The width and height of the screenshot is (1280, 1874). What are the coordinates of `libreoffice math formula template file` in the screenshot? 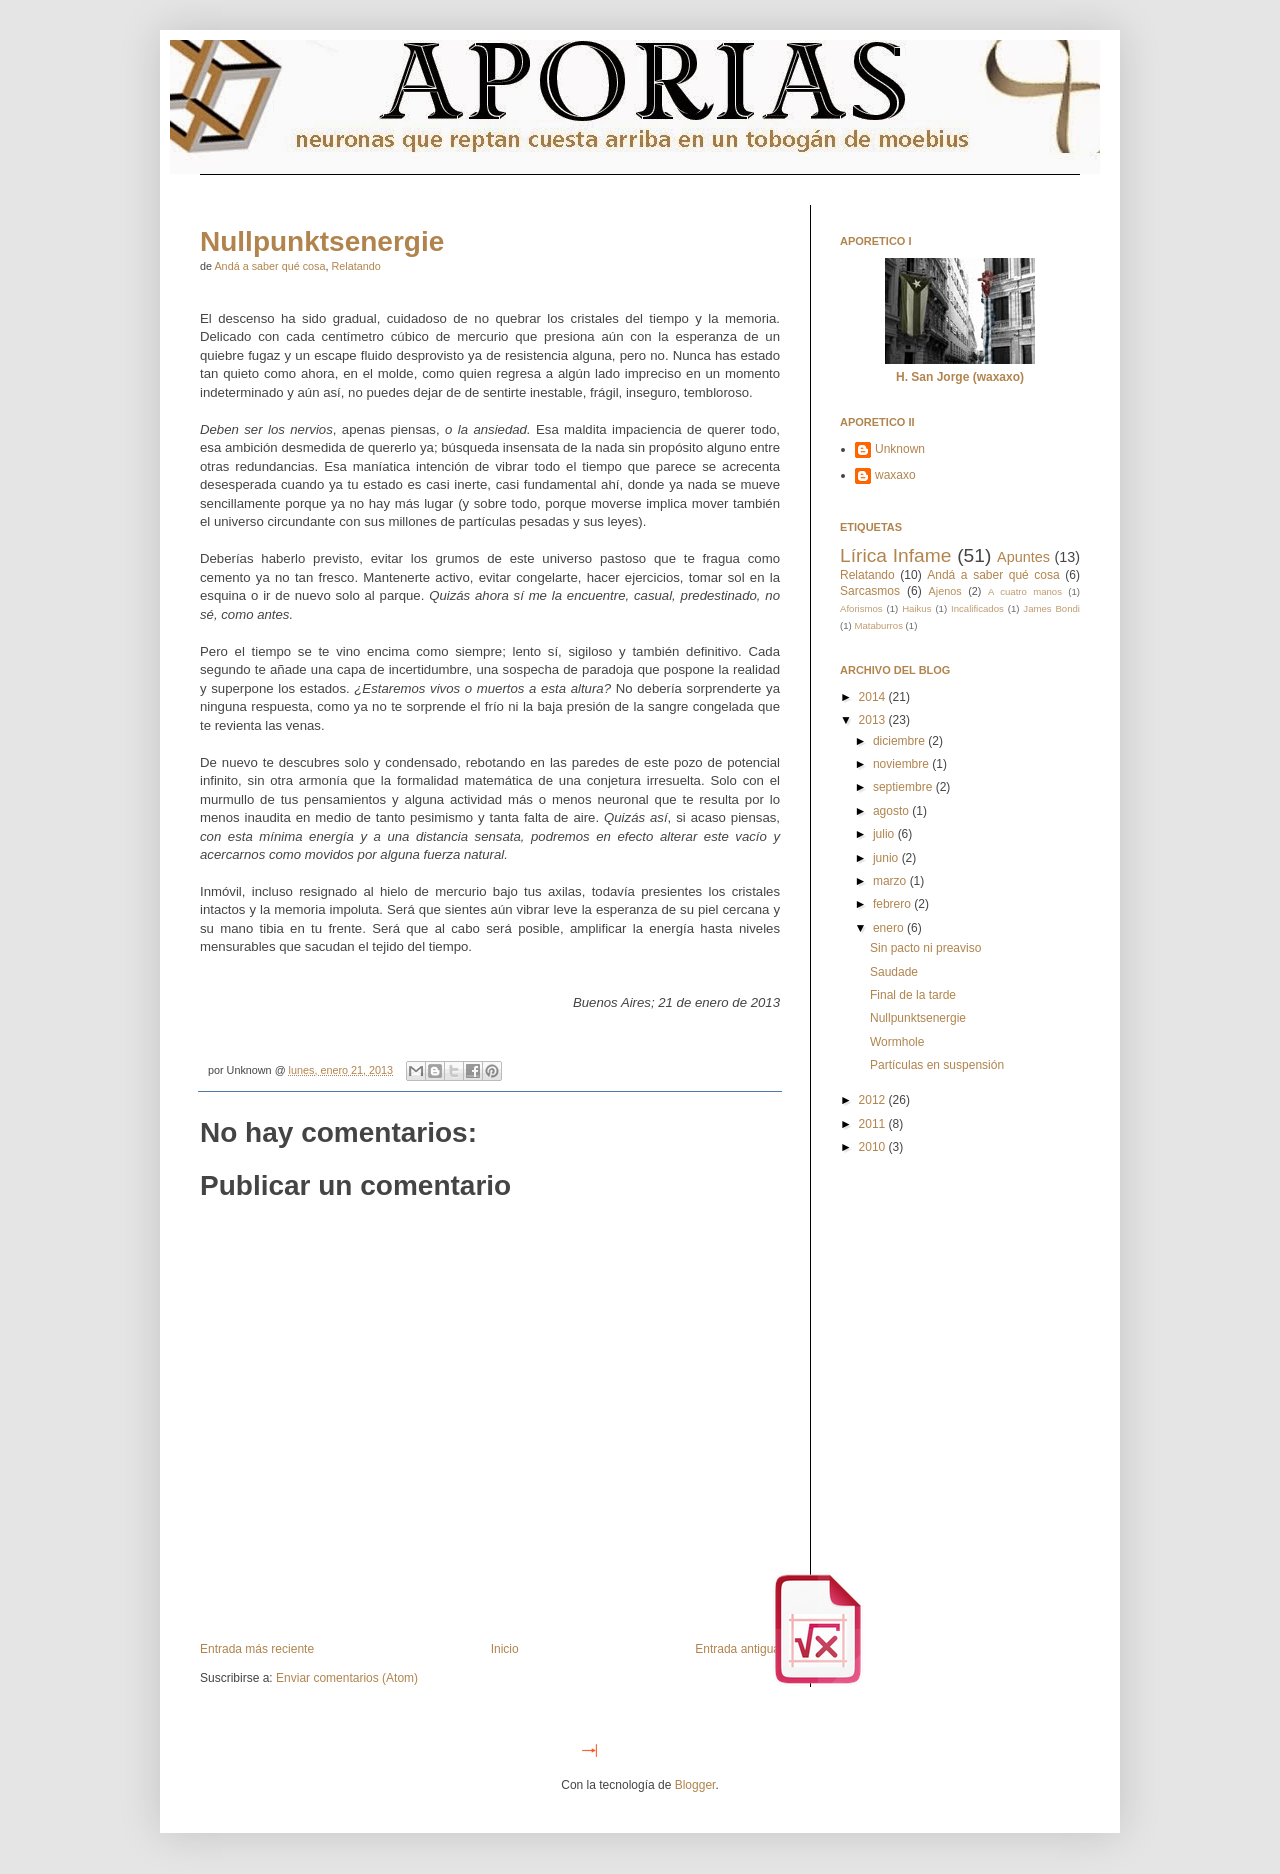 It's located at (818, 1629).